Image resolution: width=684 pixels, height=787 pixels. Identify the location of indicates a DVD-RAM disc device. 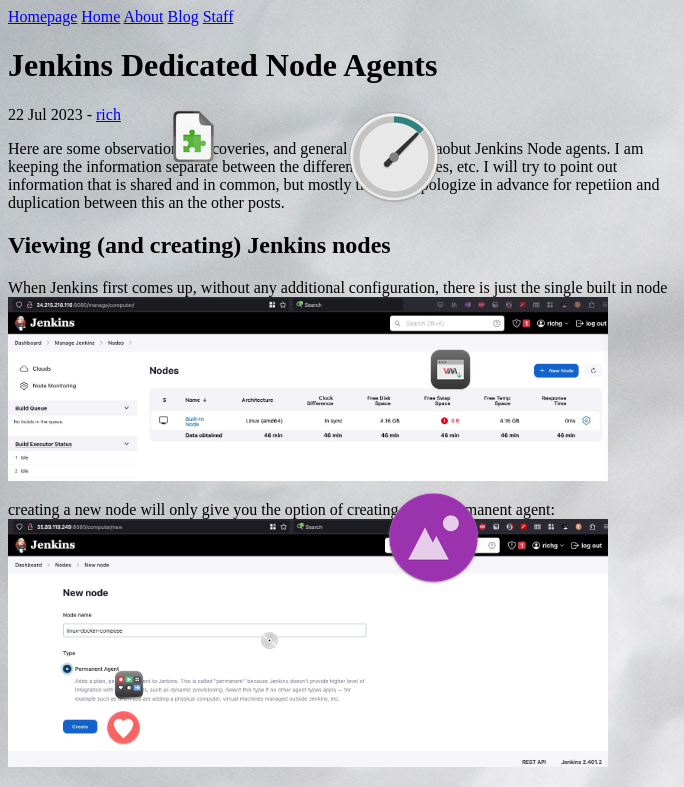
(269, 640).